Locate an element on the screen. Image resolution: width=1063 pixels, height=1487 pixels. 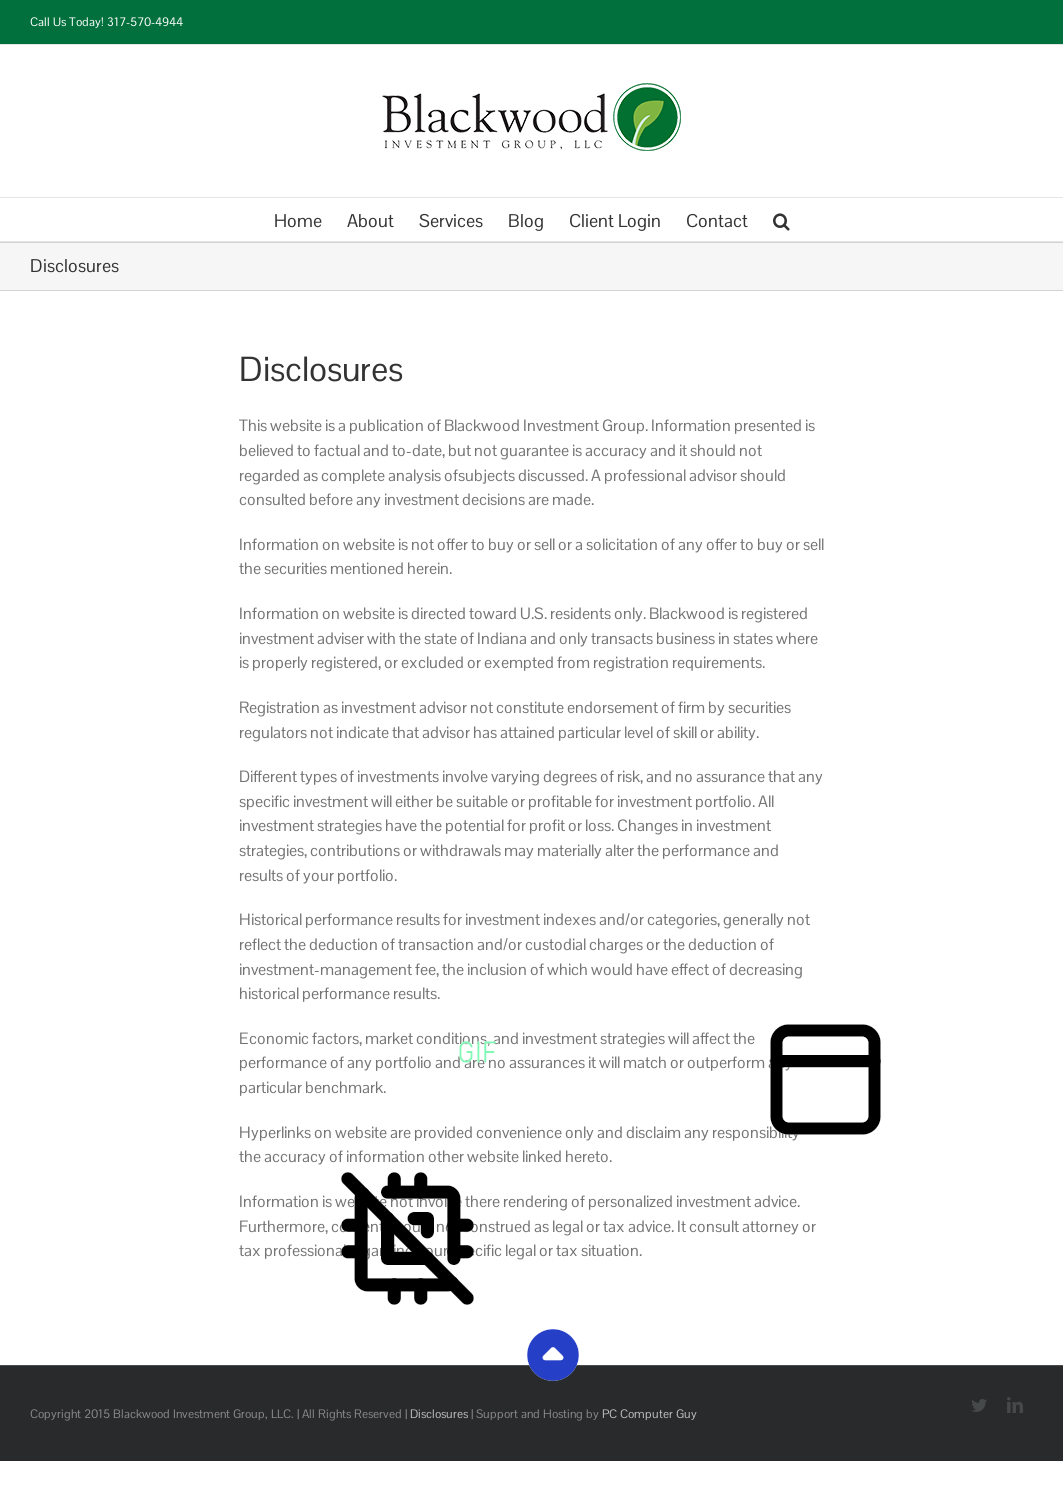
insert a gif into your message is located at coordinates (477, 1052).